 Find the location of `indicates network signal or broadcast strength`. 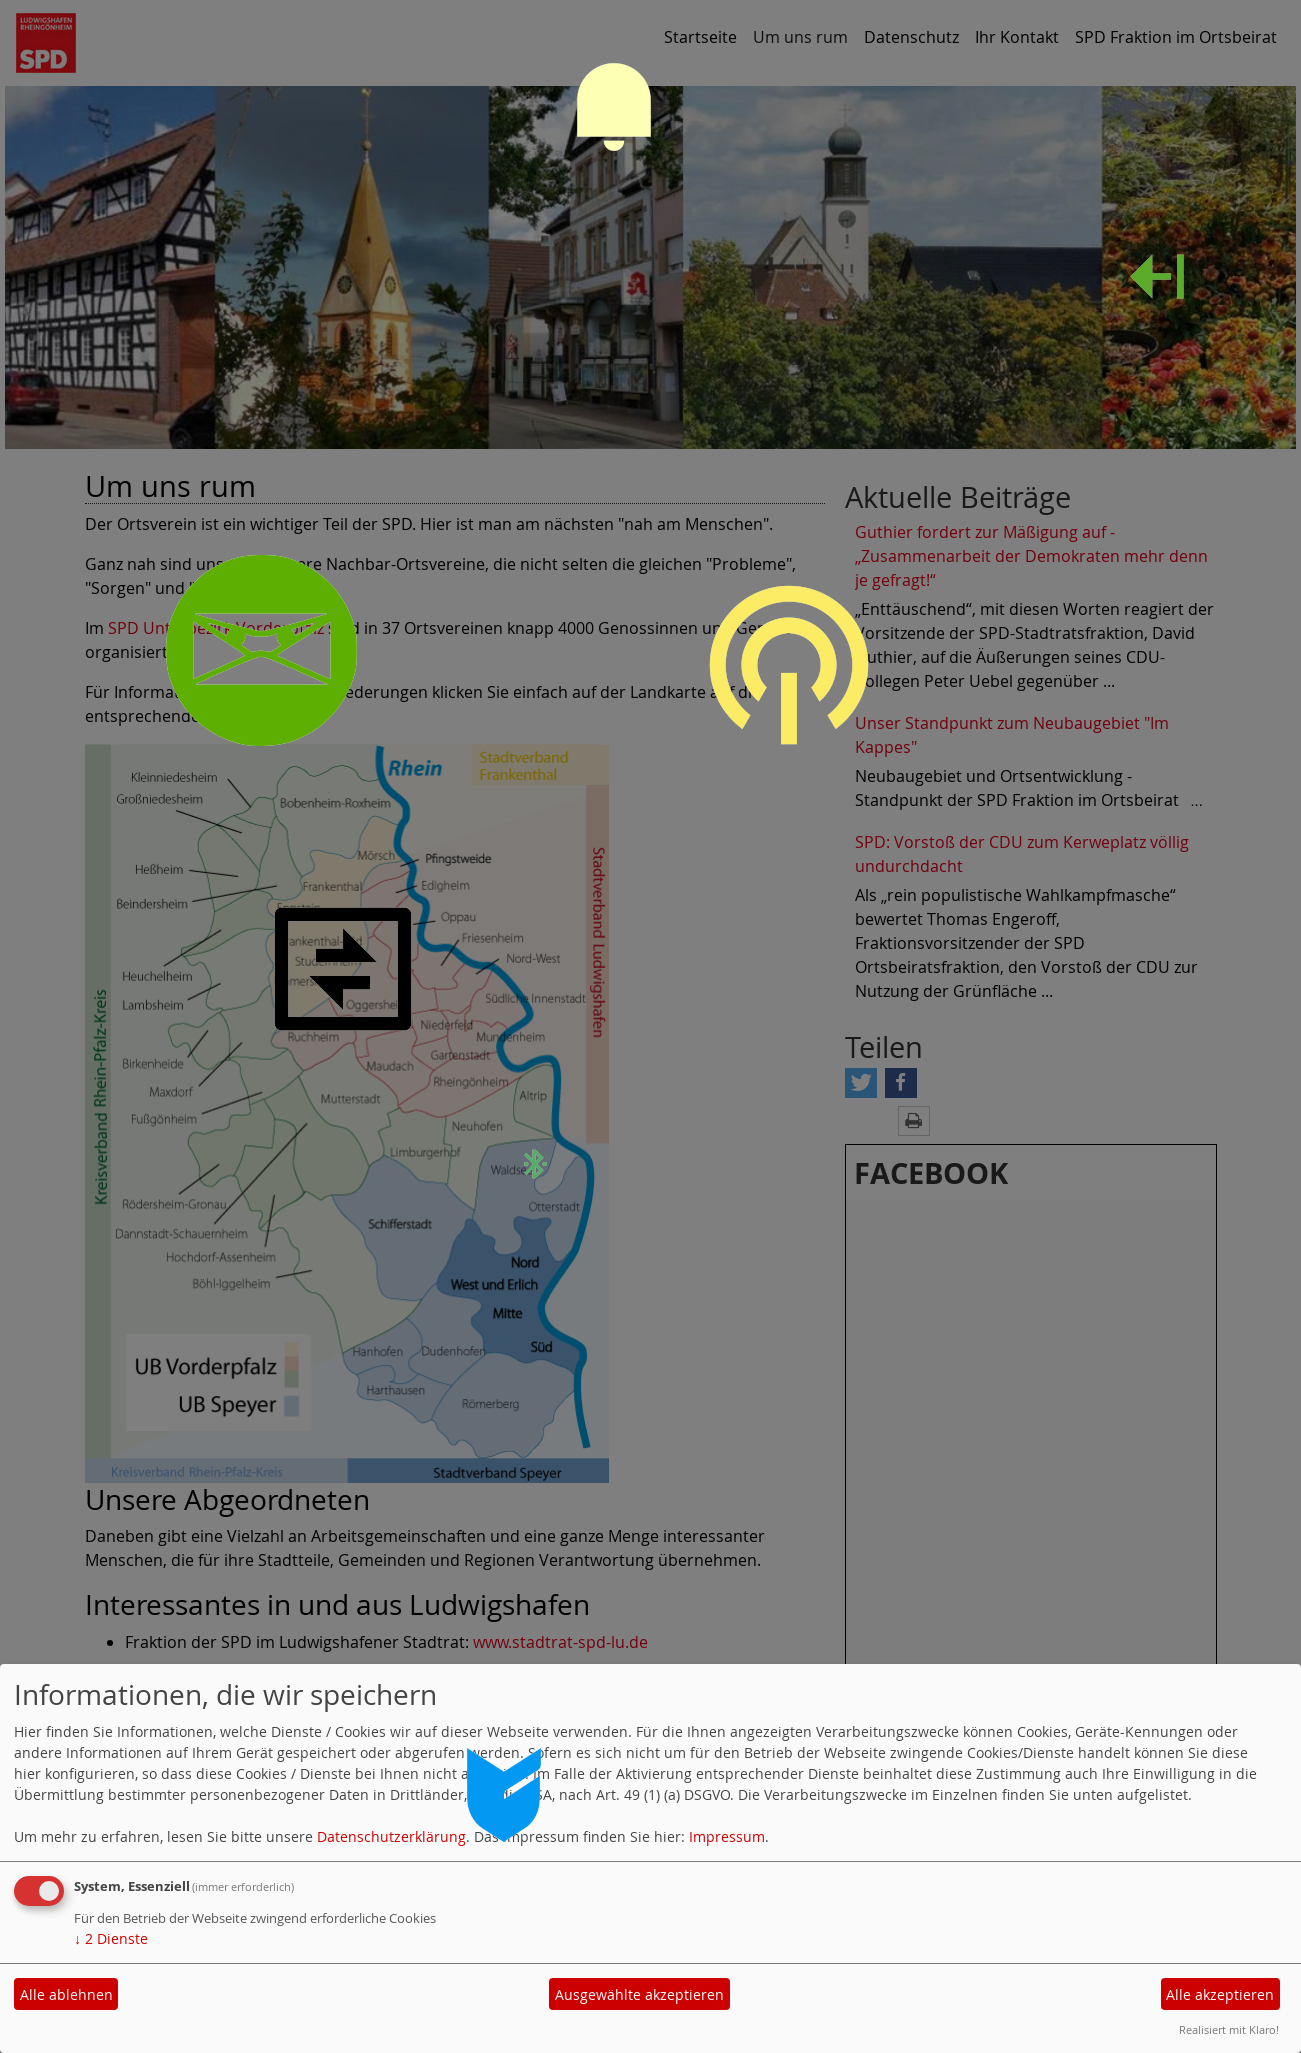

indicates network signal or broadcast strength is located at coordinates (789, 665).